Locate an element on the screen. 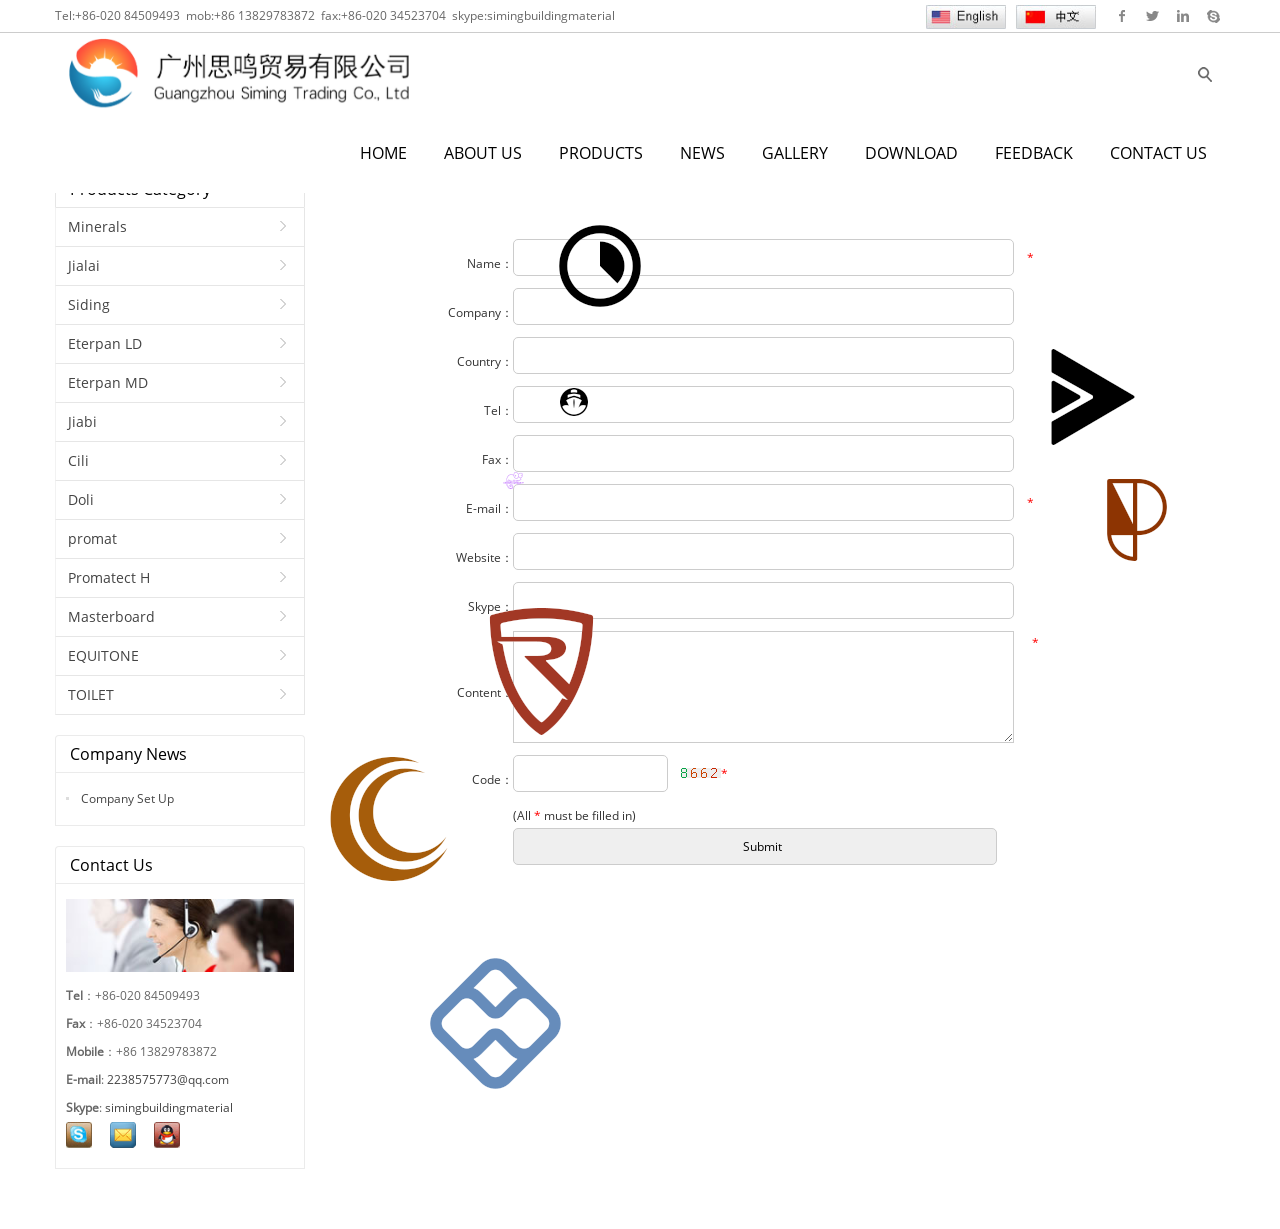  codeship logo is located at coordinates (574, 402).